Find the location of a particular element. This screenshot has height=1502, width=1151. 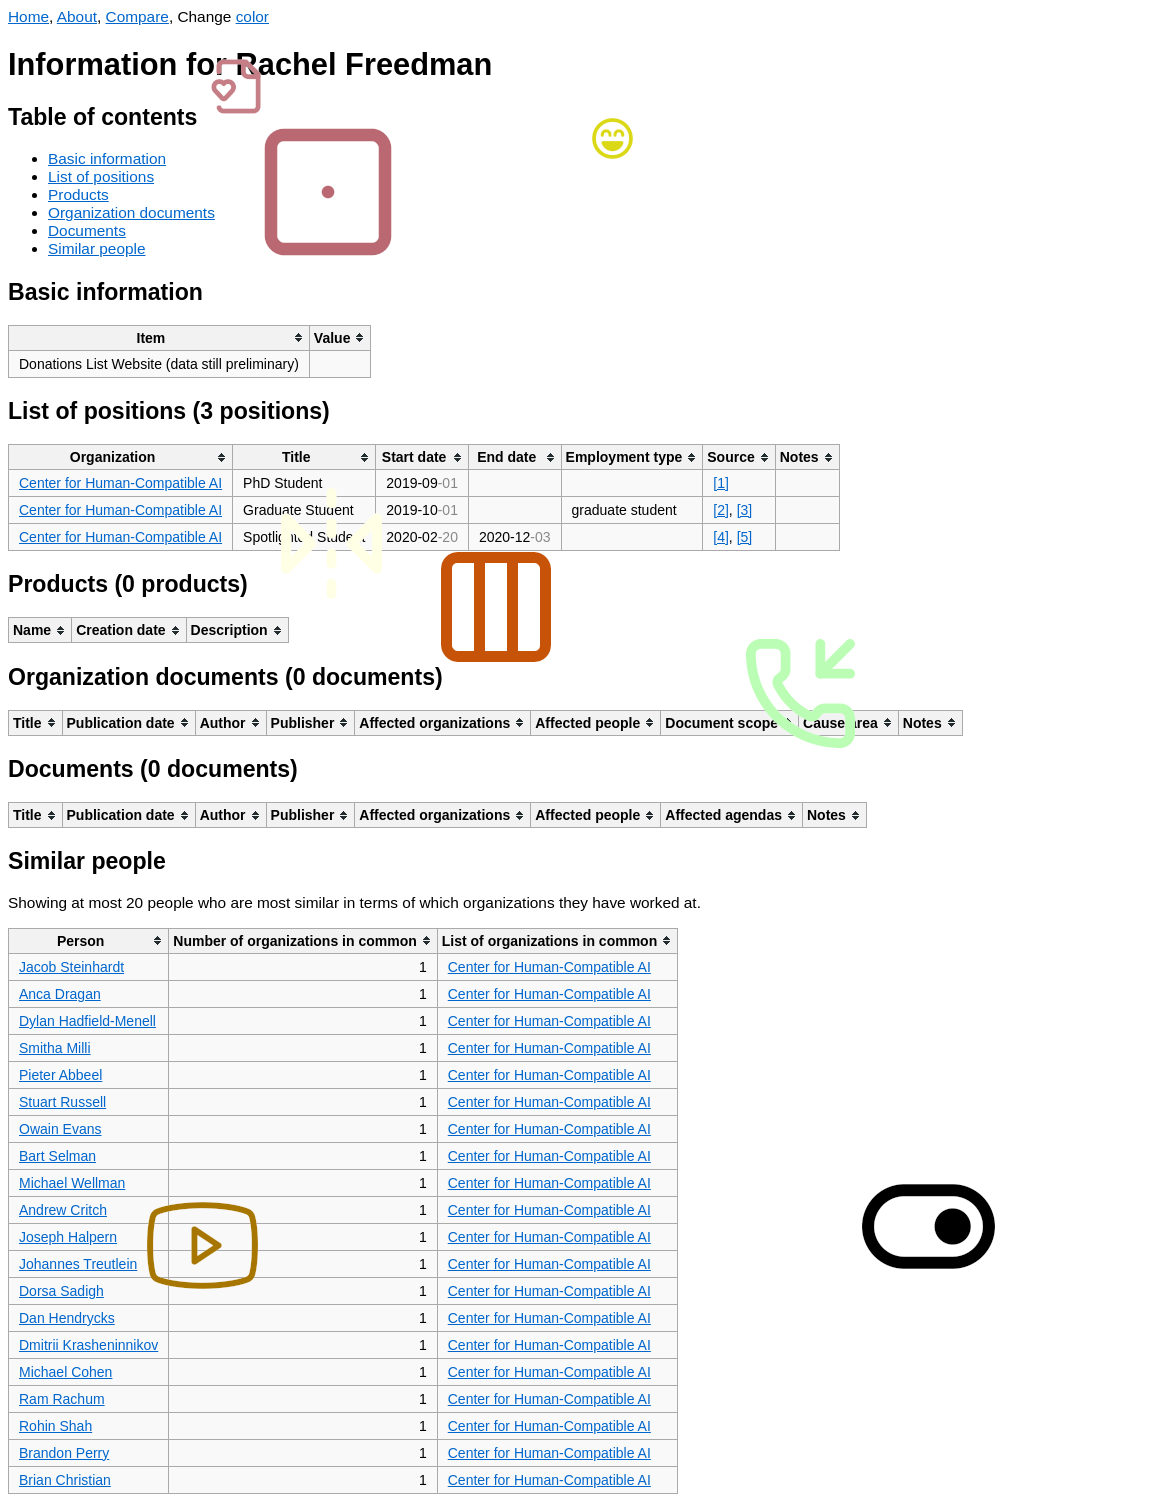

switch to three-column layout is located at coordinates (496, 607).